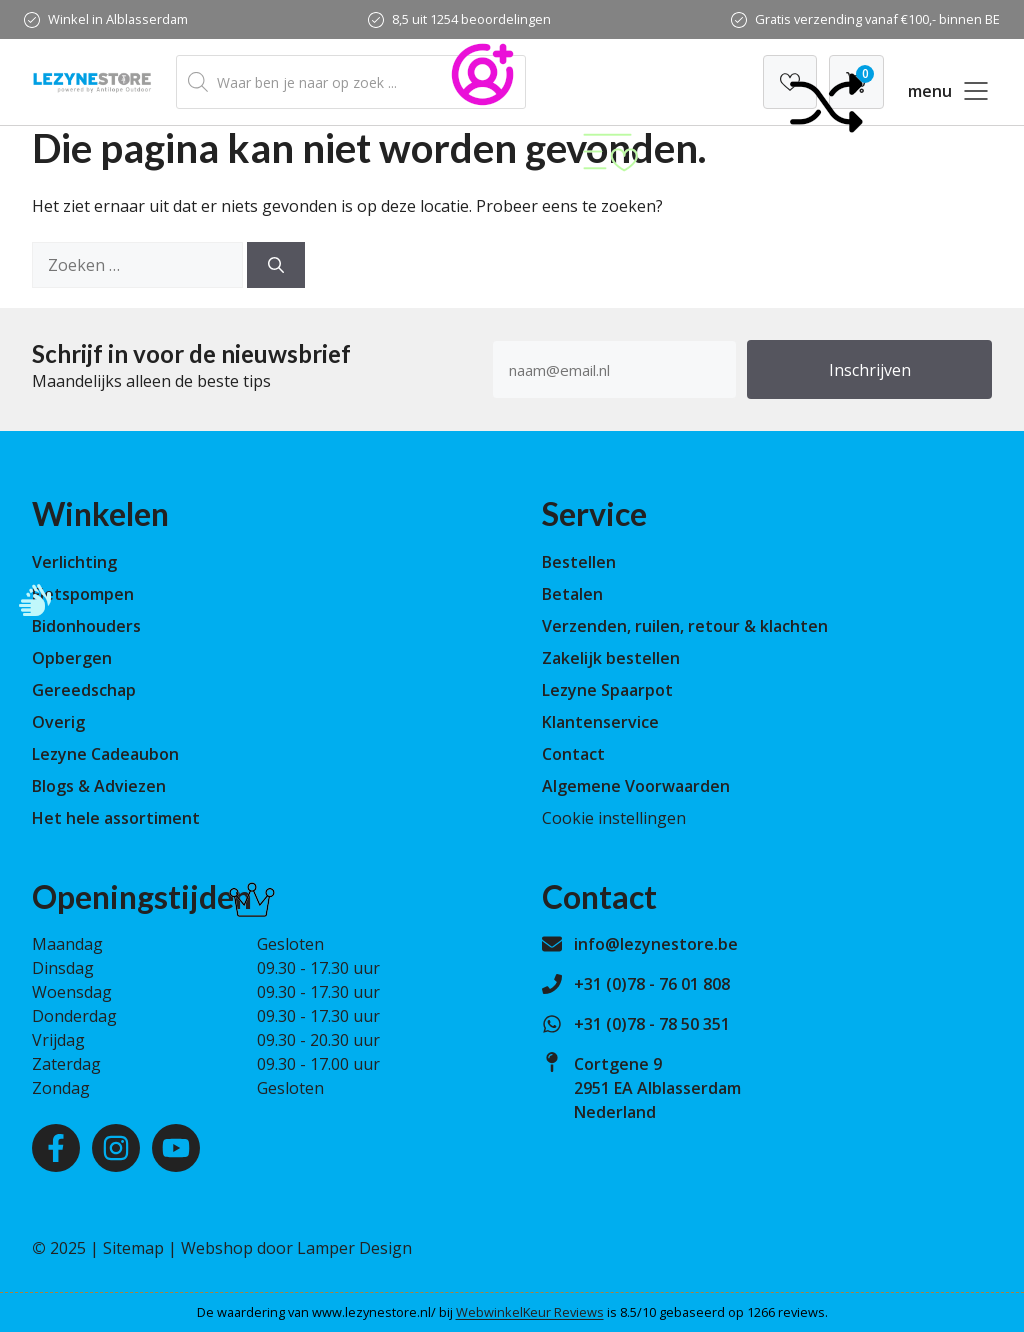 This screenshot has width=1024, height=1332. I want to click on indicates premium or VIP membership status, so click(252, 902).